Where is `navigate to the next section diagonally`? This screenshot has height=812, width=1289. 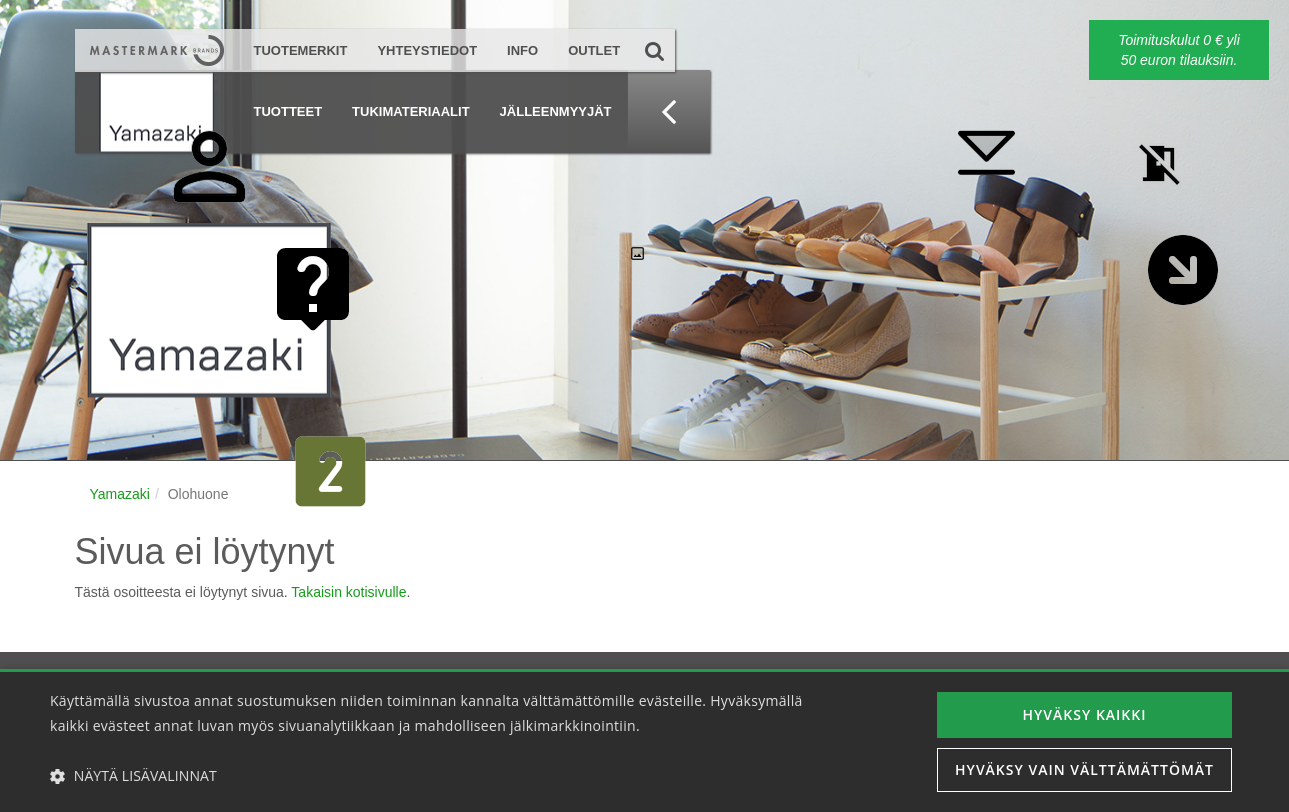 navigate to the next section diagonally is located at coordinates (1183, 270).